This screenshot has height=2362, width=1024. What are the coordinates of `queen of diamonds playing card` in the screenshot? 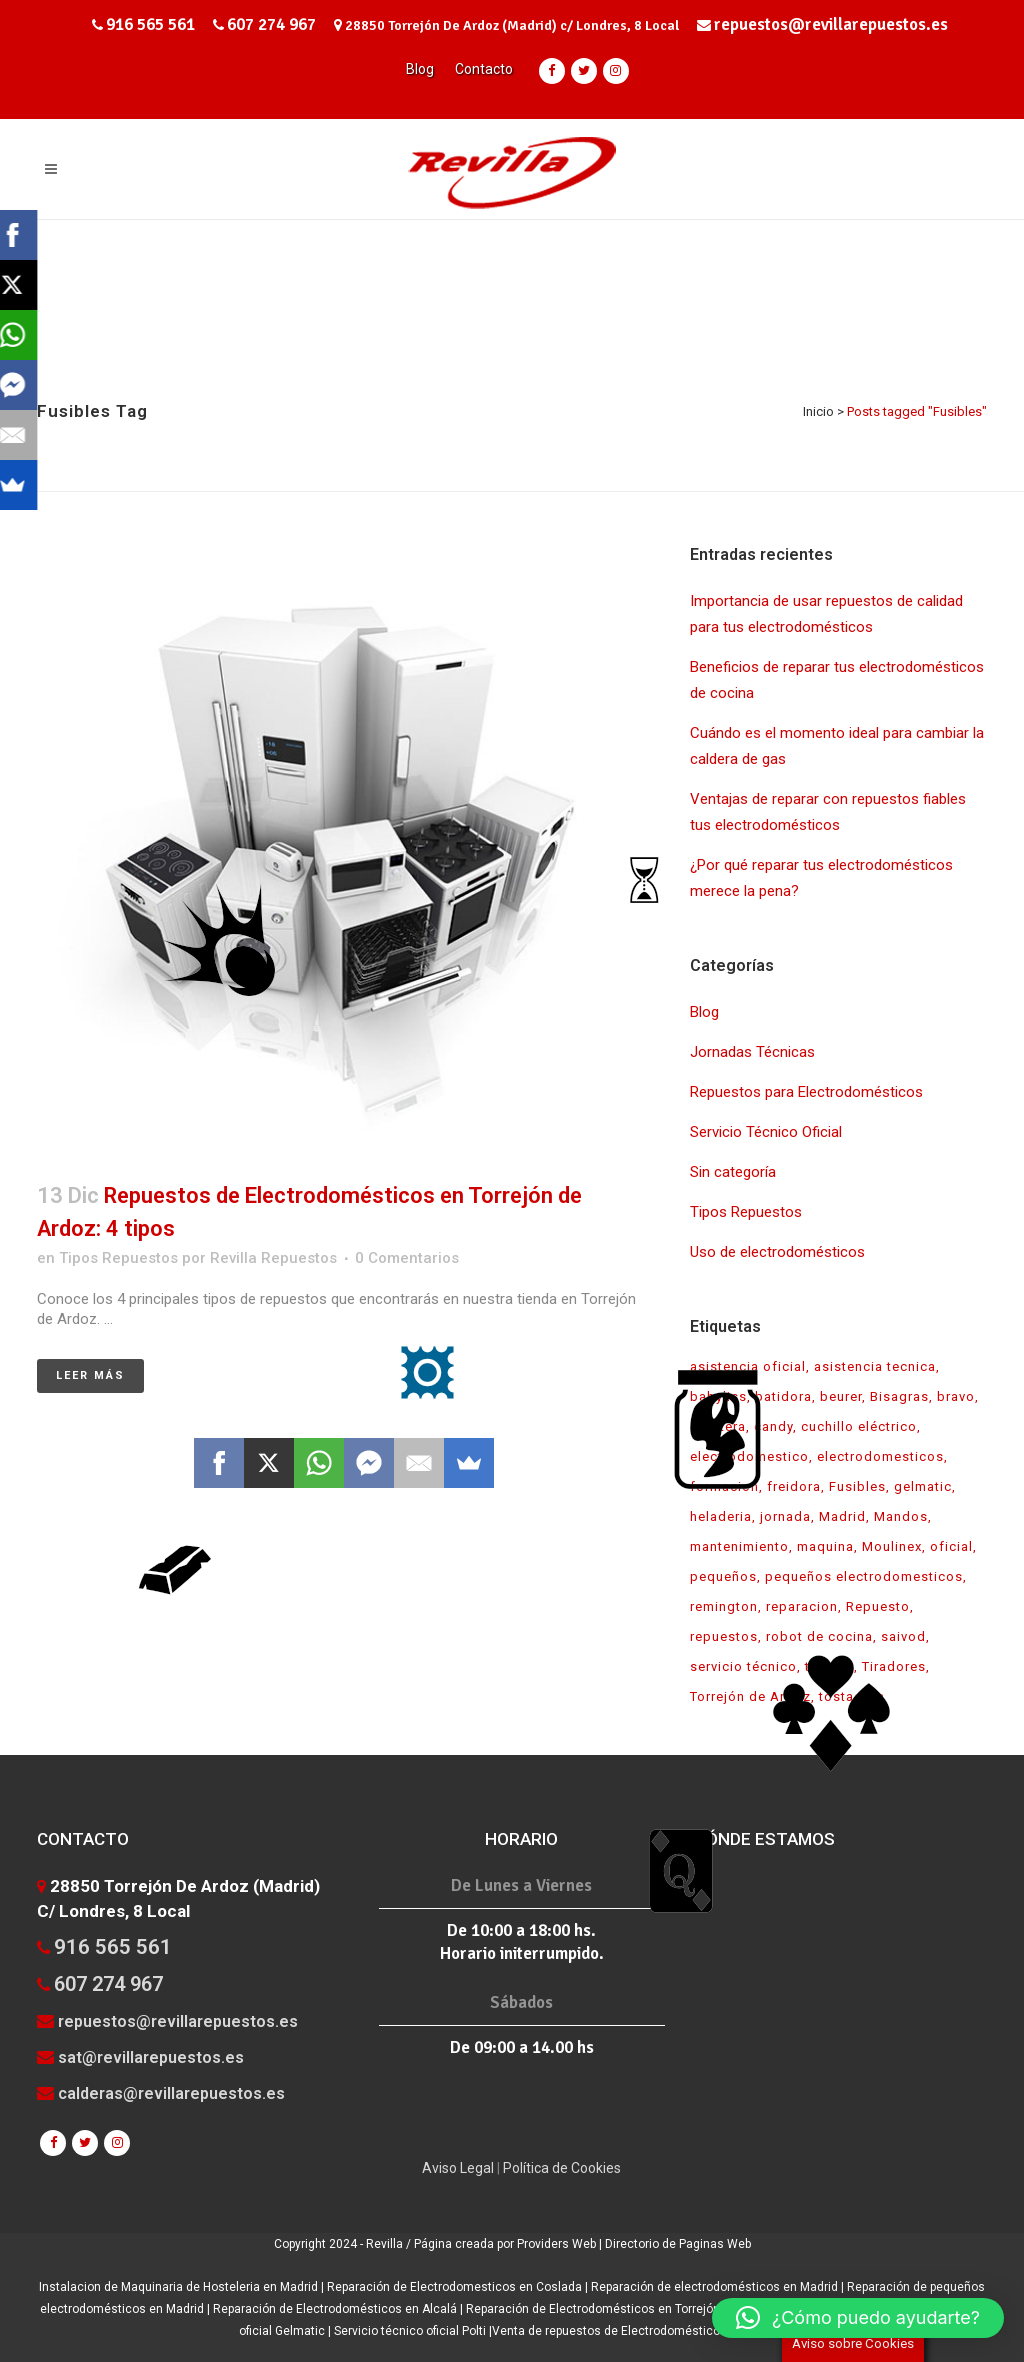 It's located at (681, 1871).